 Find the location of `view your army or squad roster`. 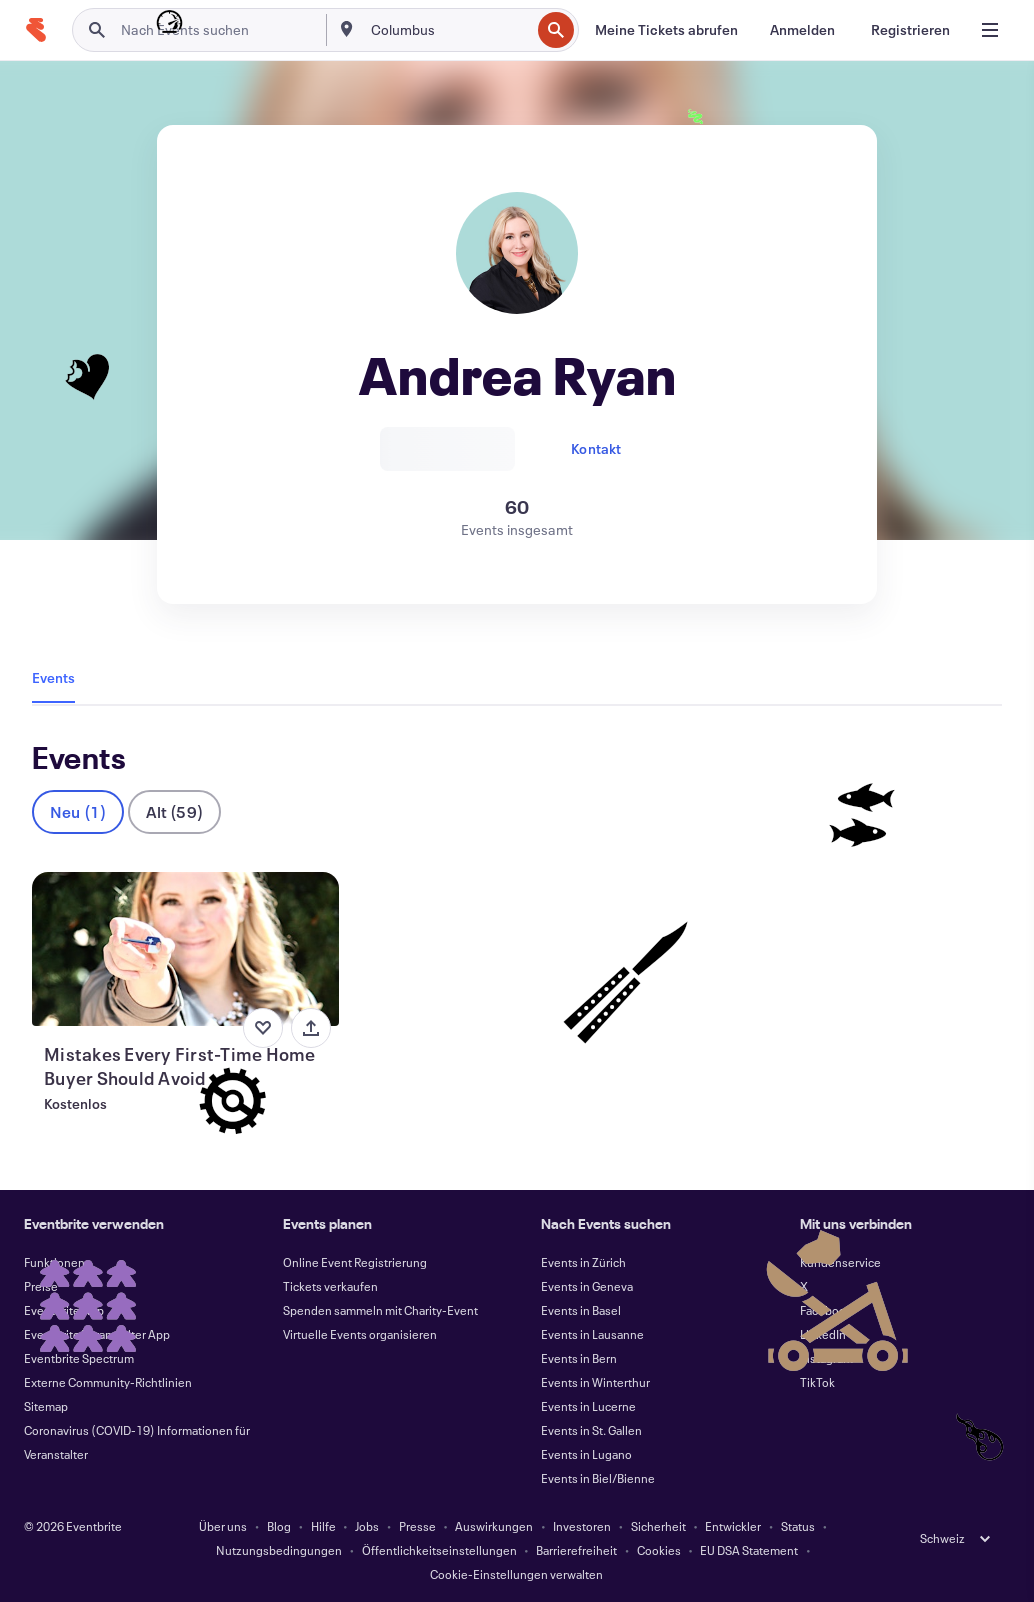

view your army or squad roster is located at coordinates (88, 1306).